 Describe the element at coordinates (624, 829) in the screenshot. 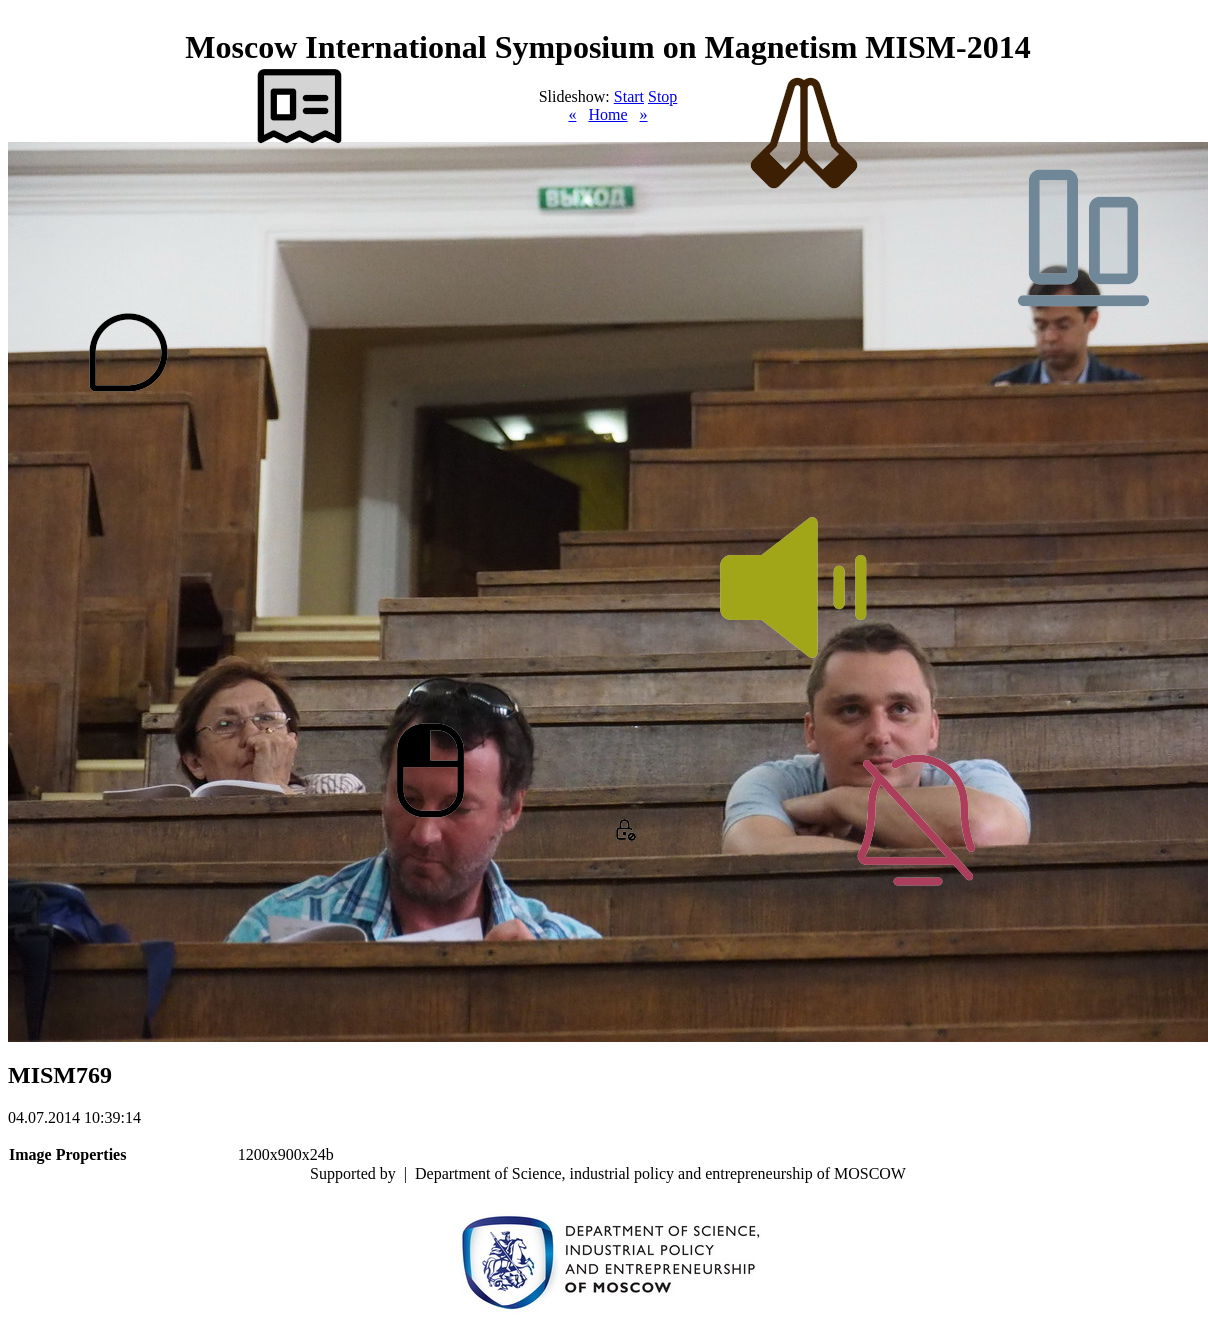

I see `cancel or revoke access permissions` at that location.